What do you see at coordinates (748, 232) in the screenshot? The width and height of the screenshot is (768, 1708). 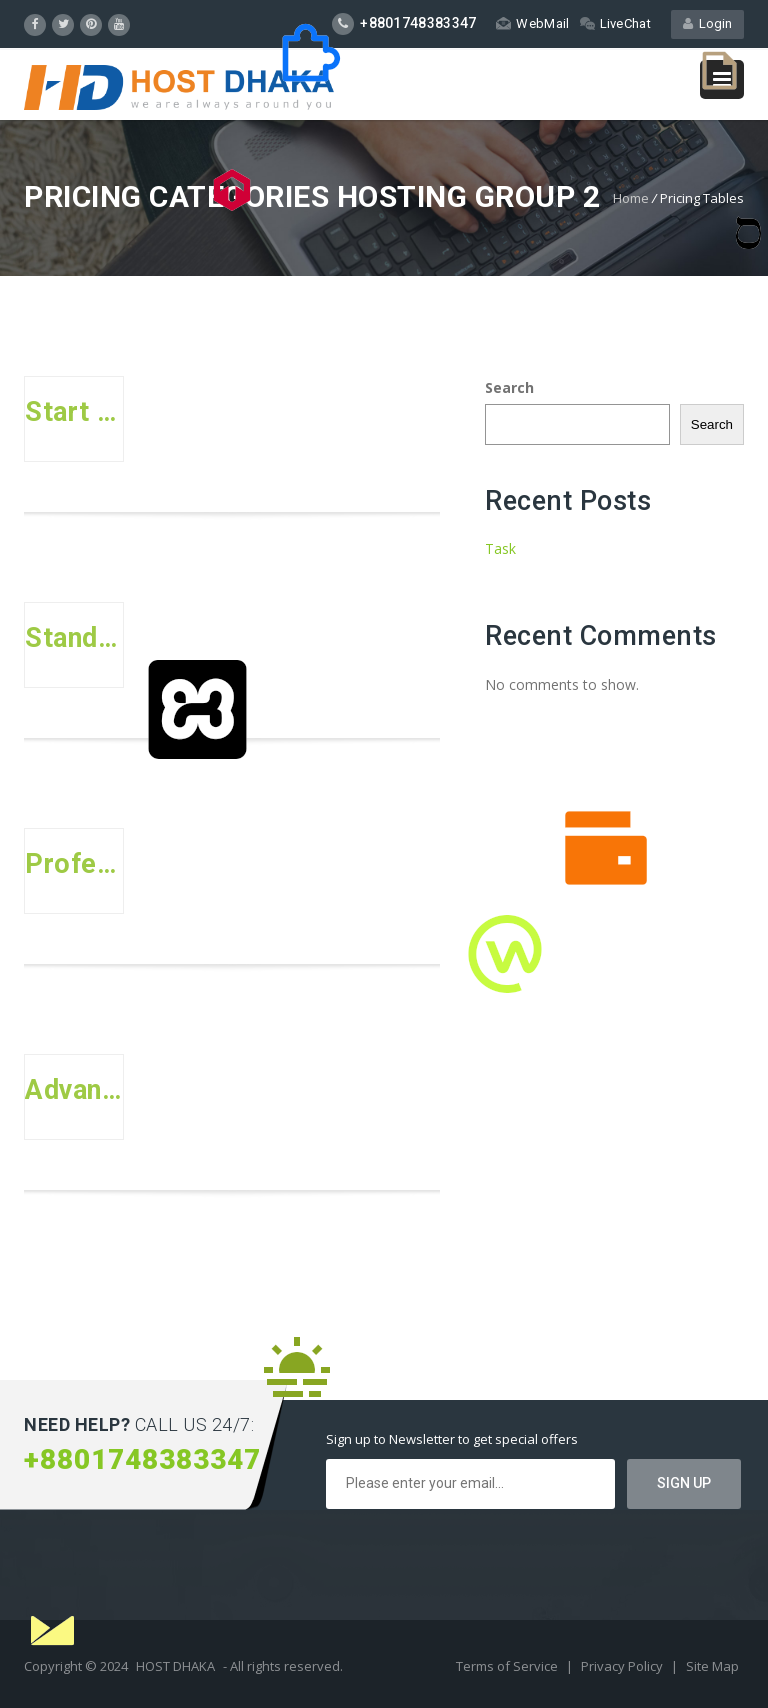 I see `open the Sefaria app` at bounding box center [748, 232].